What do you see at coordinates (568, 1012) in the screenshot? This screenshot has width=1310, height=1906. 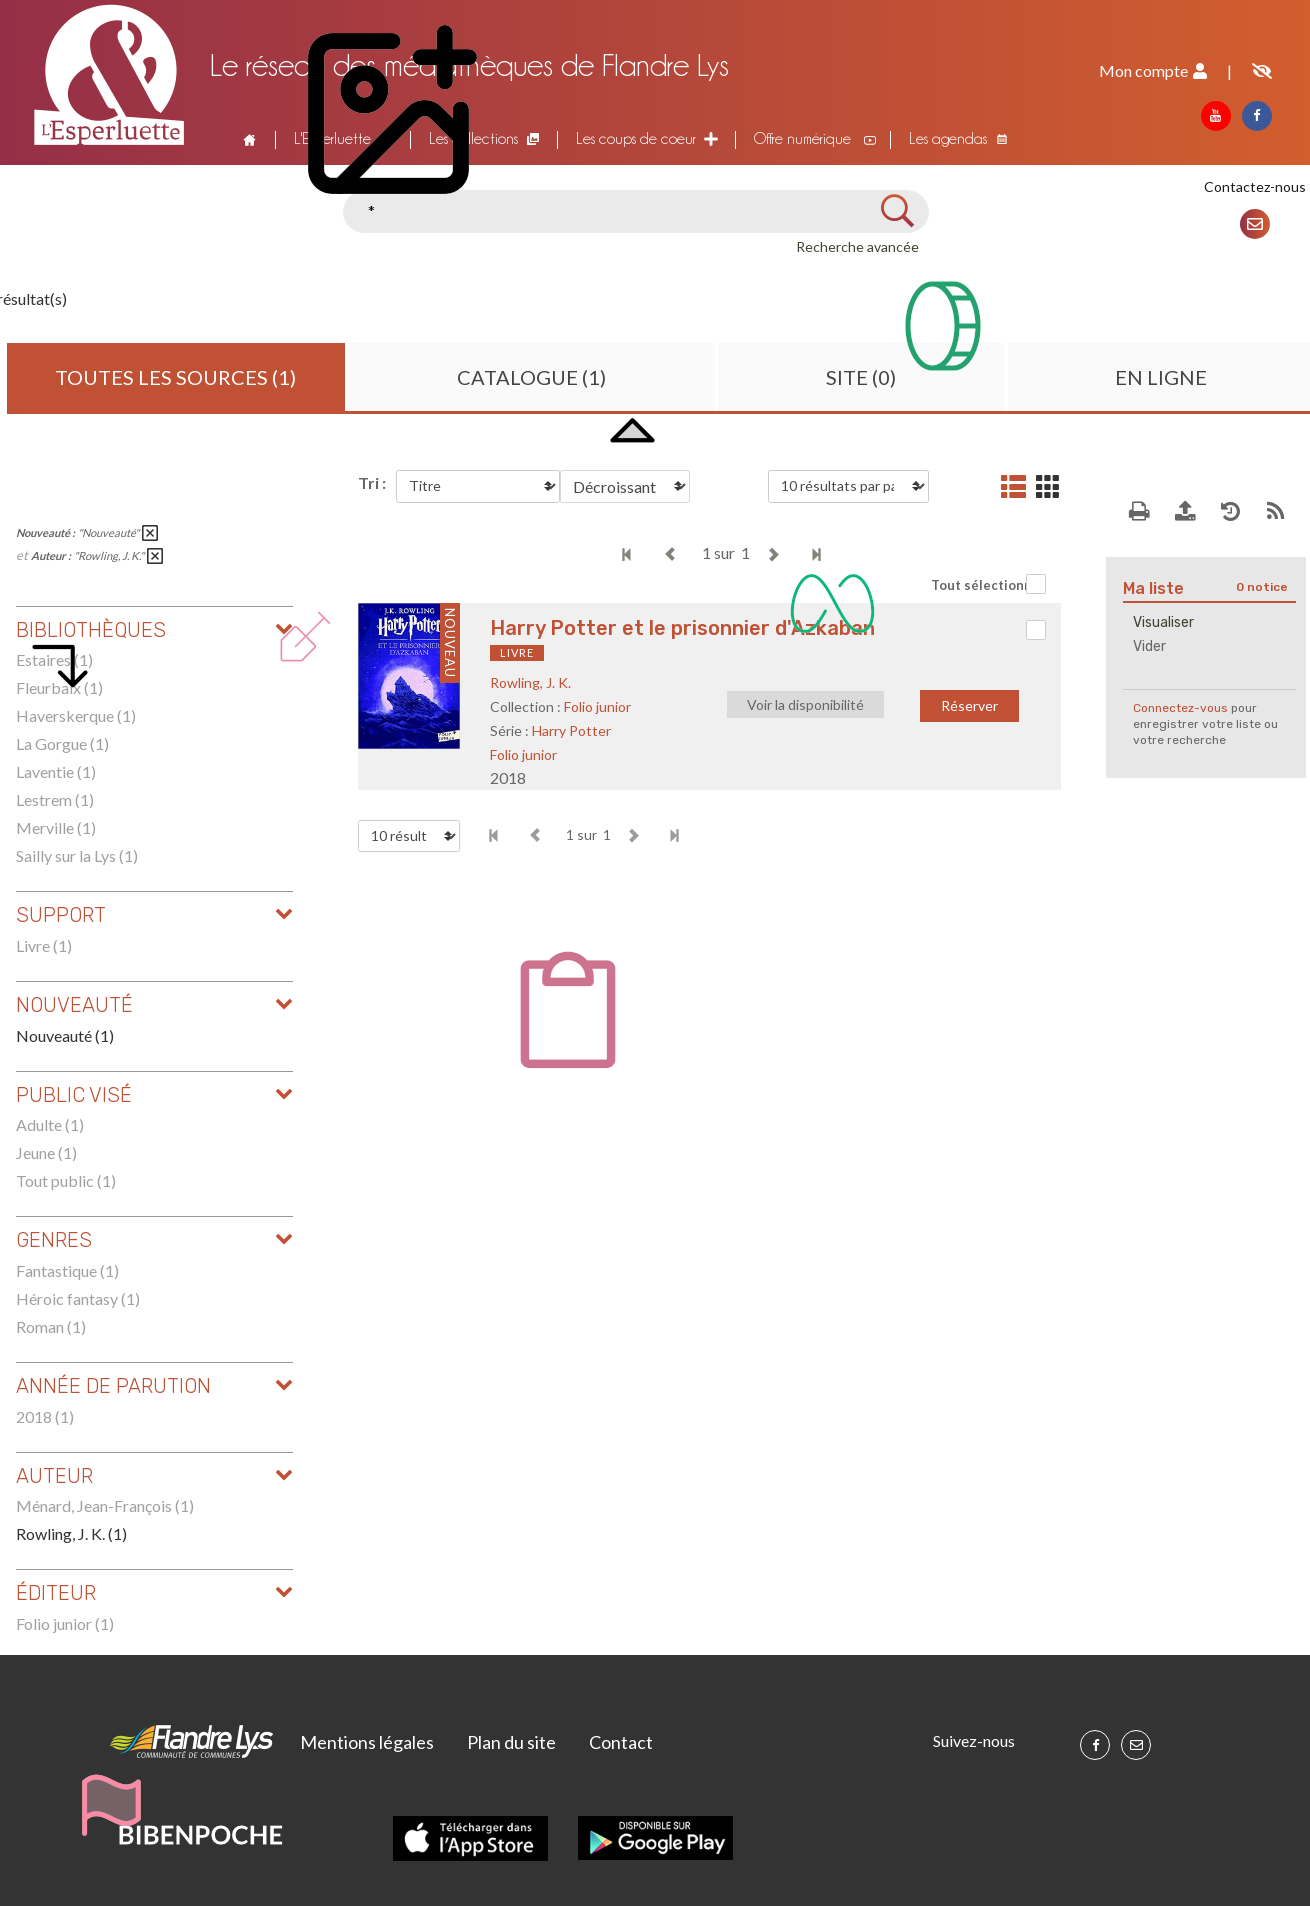 I see `copy to clipboard` at bounding box center [568, 1012].